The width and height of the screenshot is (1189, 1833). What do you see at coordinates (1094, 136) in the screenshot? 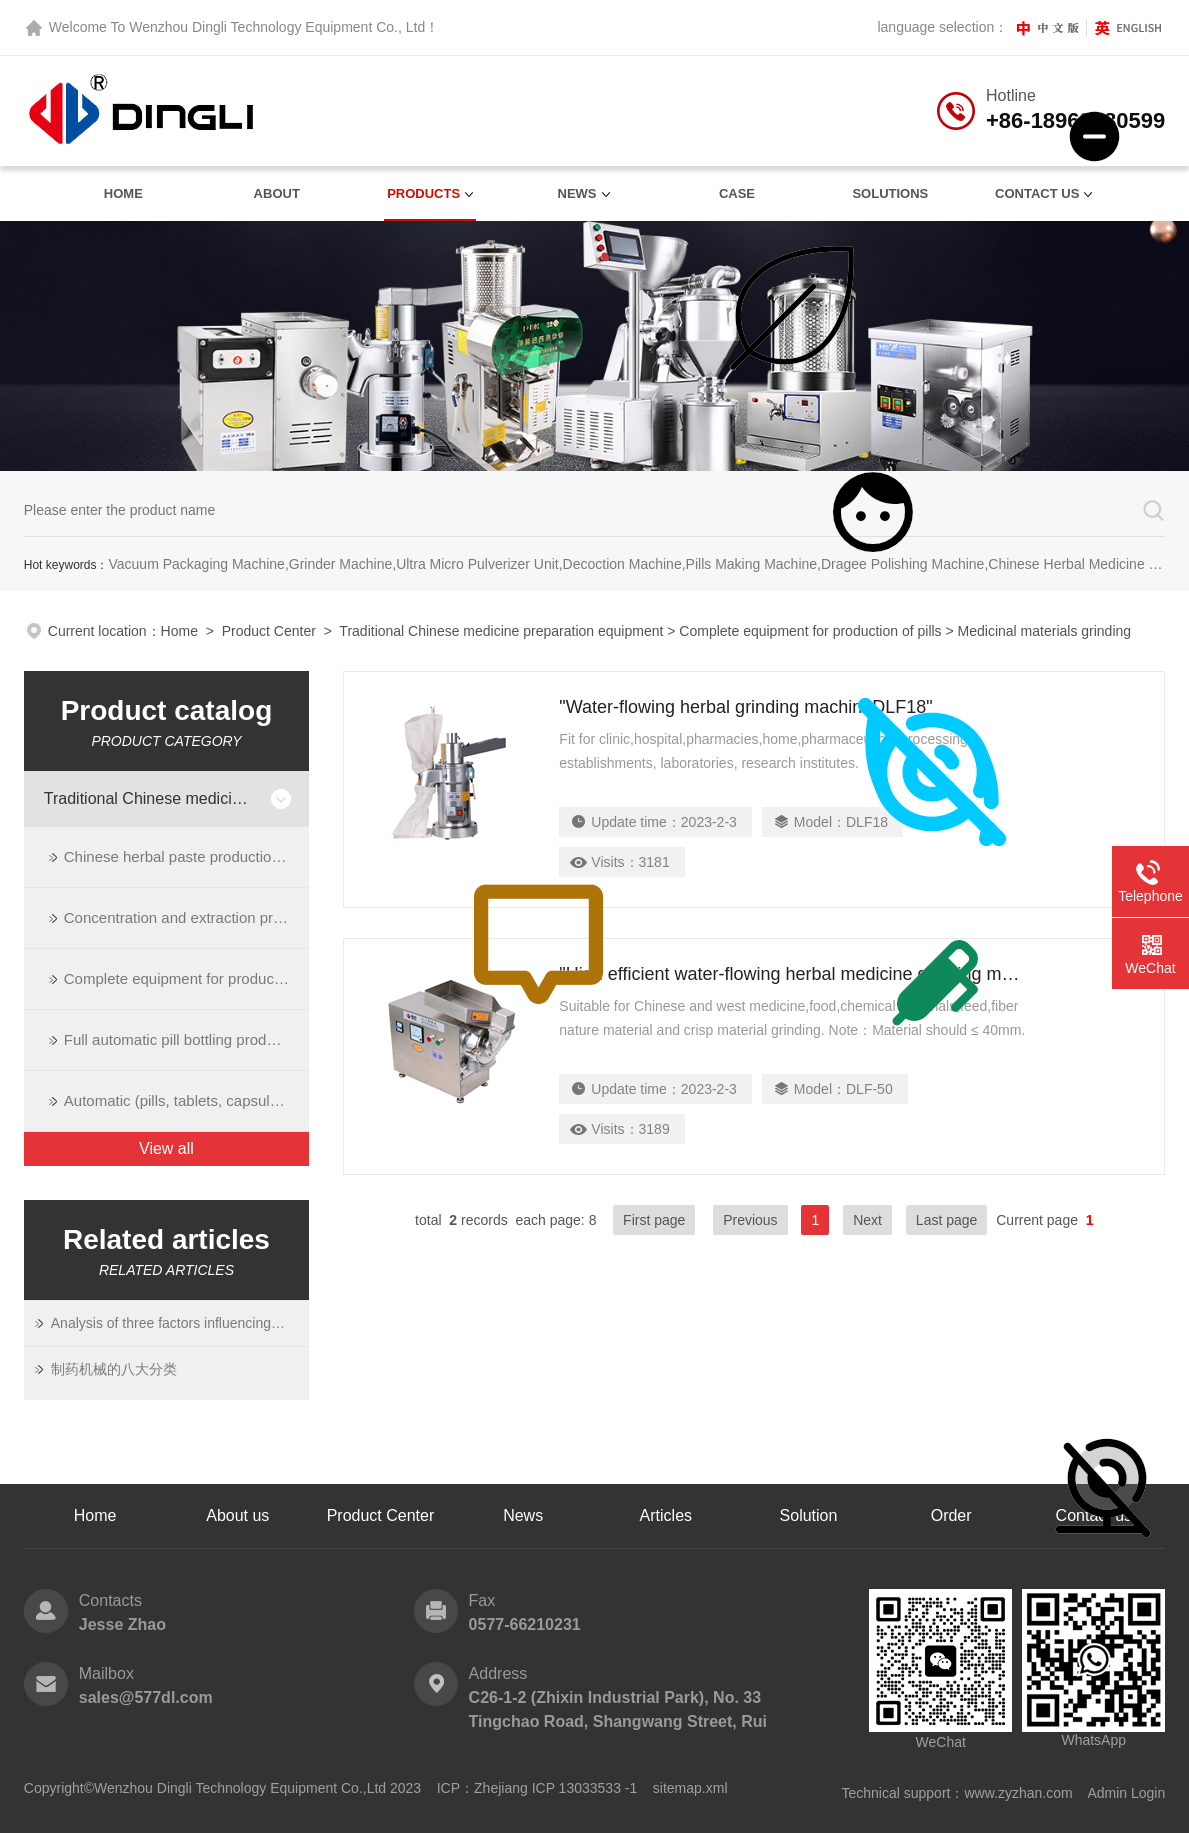
I see `remove an item from a list` at bounding box center [1094, 136].